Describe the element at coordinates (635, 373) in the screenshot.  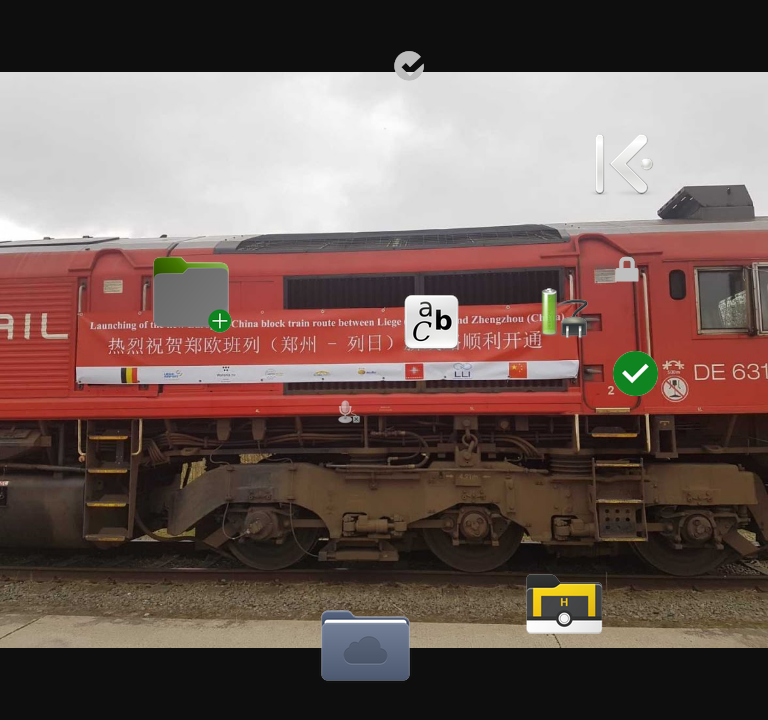
I see `confirm or apply changes in a dialog` at that location.